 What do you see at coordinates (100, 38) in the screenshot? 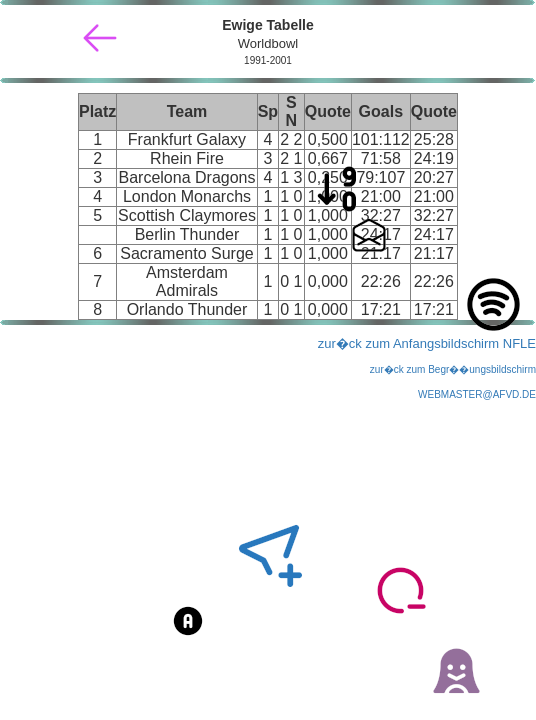
I see `go back to the previous screen` at bounding box center [100, 38].